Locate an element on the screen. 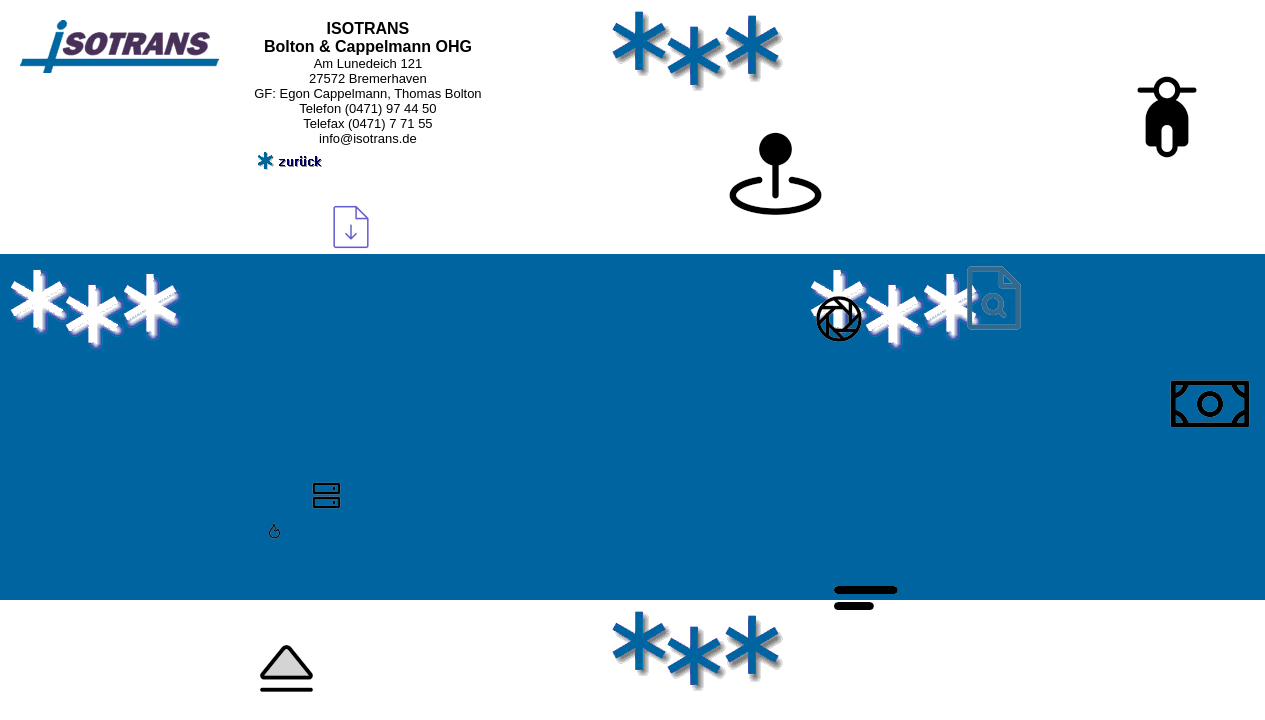  search within a document is located at coordinates (994, 298).